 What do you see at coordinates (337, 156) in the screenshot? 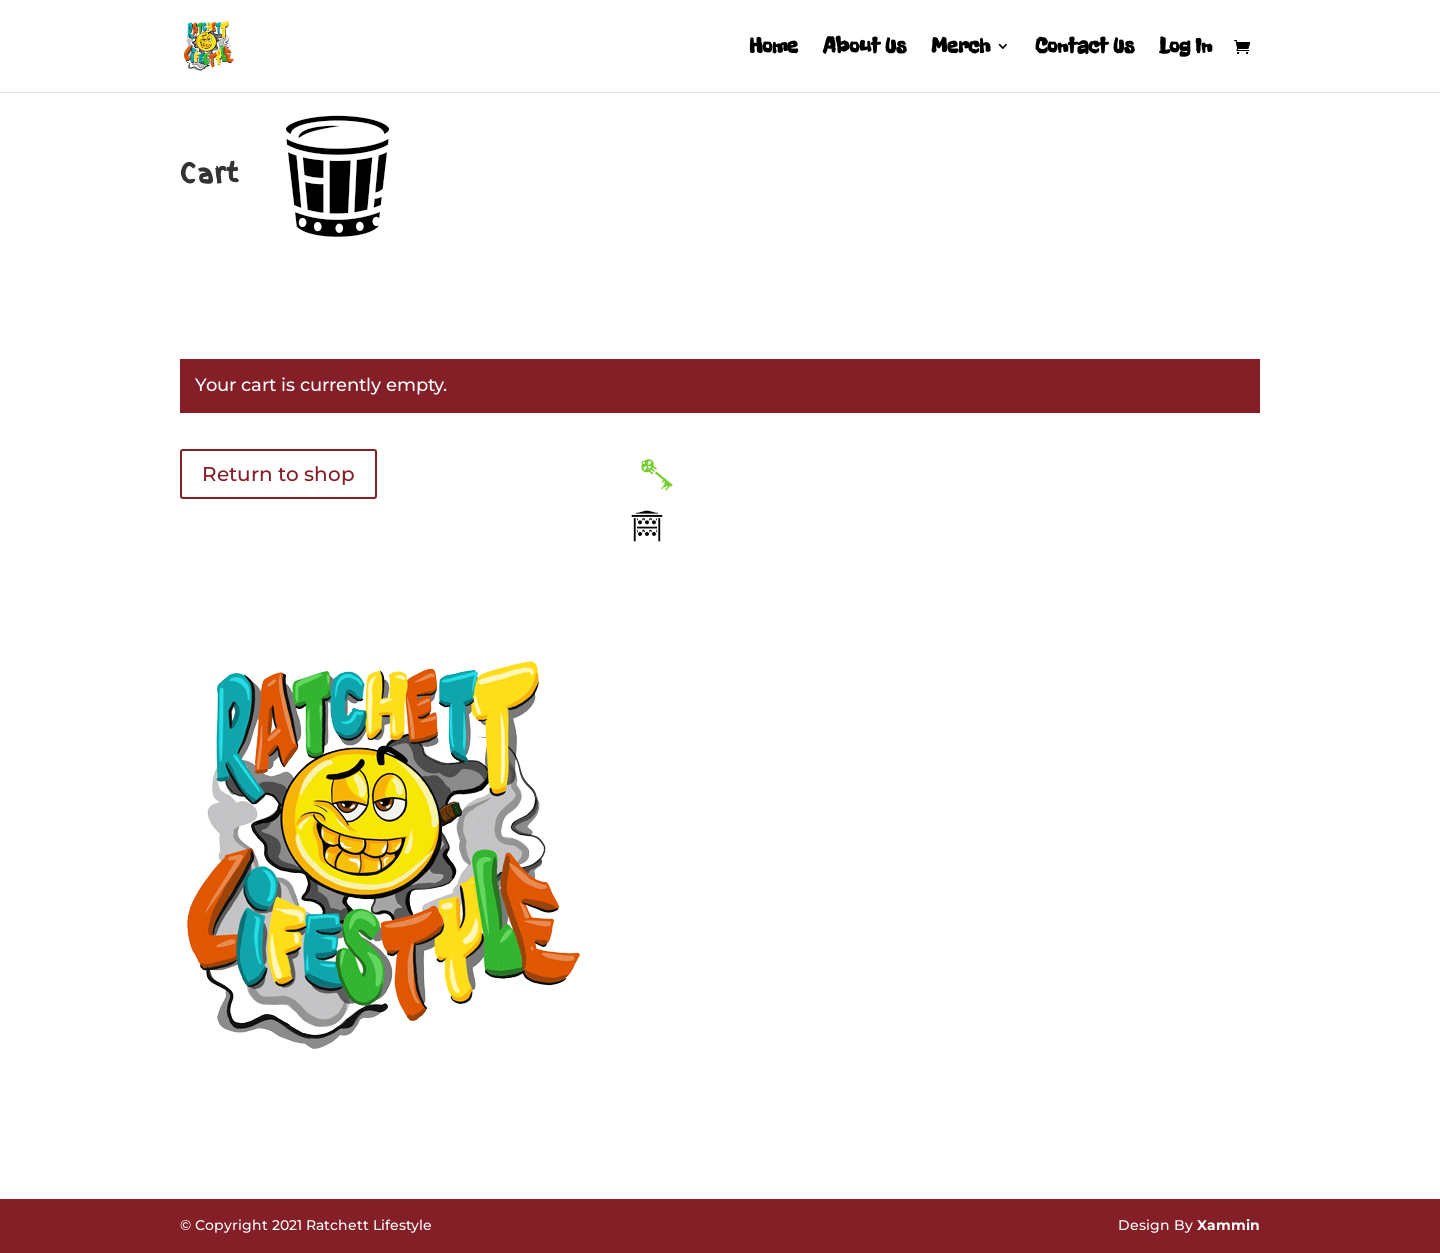
I see `indicates a full inventory or storage container` at bounding box center [337, 156].